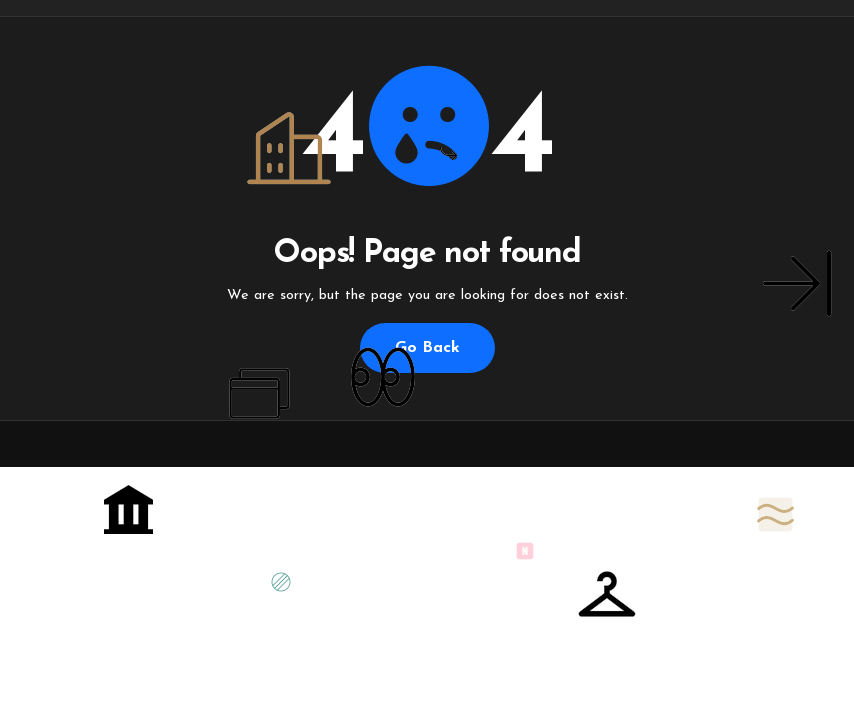 The image size is (854, 720). Describe the element at coordinates (259, 393) in the screenshot. I see `view open browser windows` at that location.